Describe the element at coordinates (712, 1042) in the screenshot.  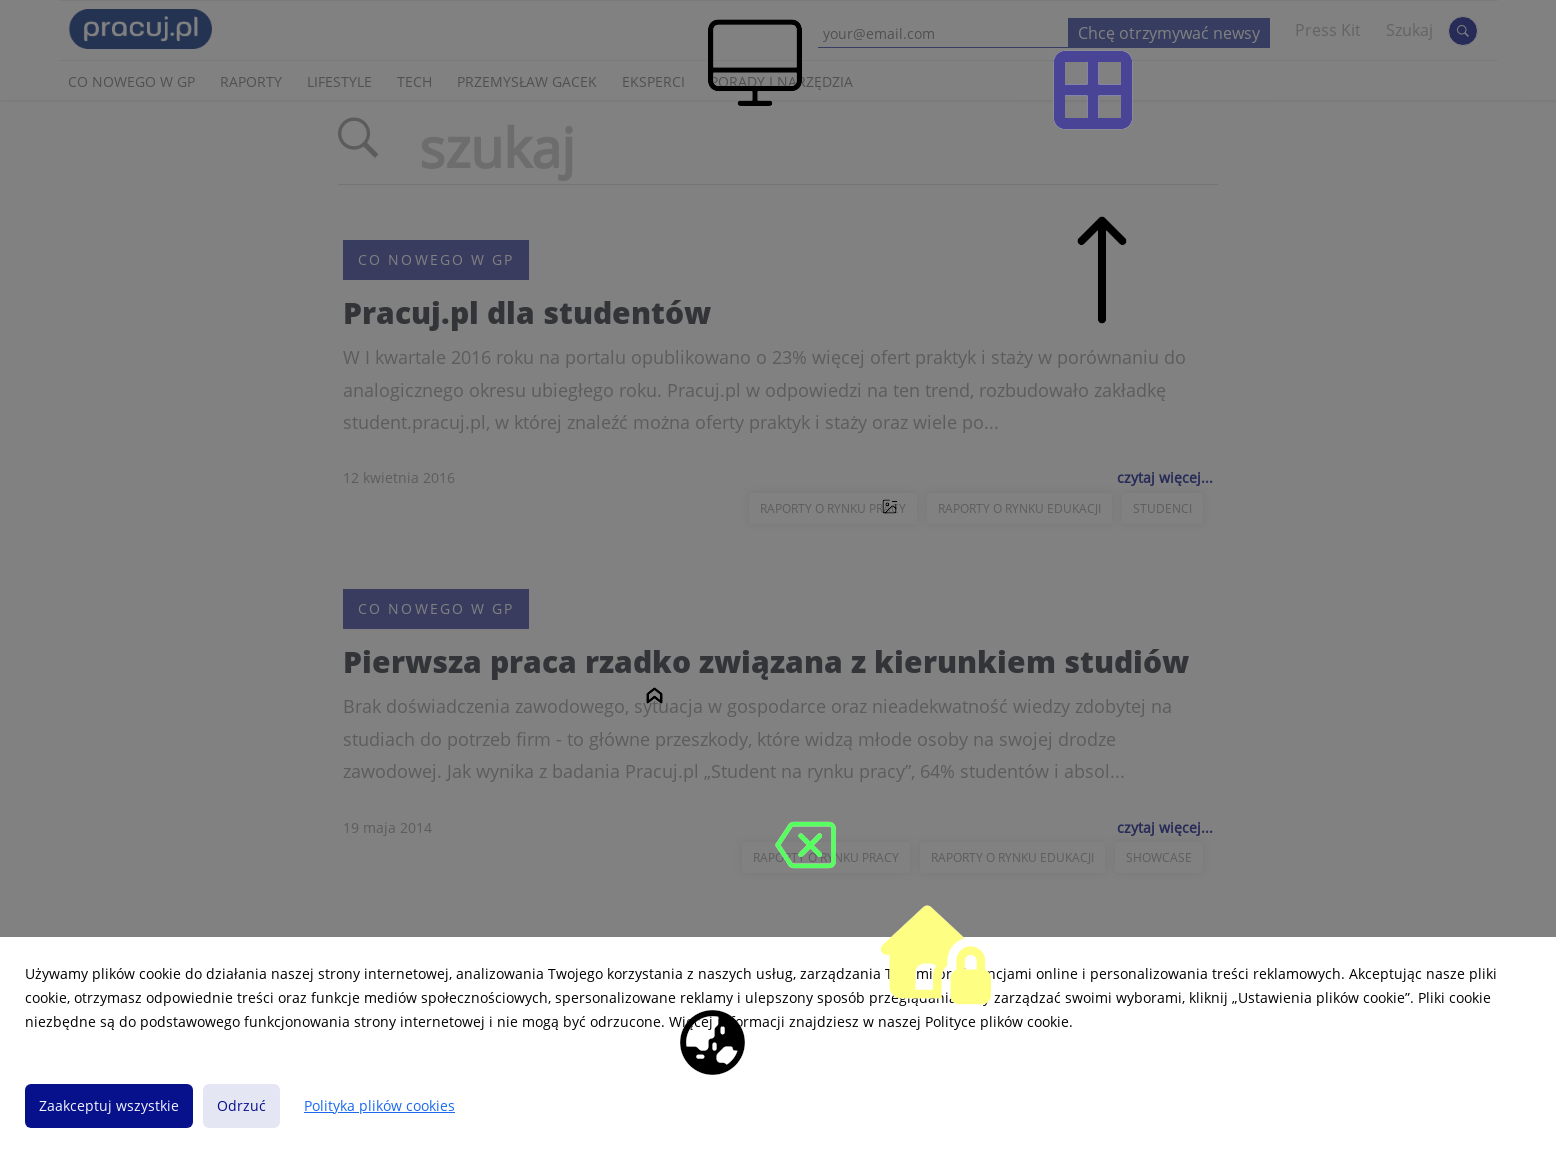
I see `switch to asia region settings` at that location.